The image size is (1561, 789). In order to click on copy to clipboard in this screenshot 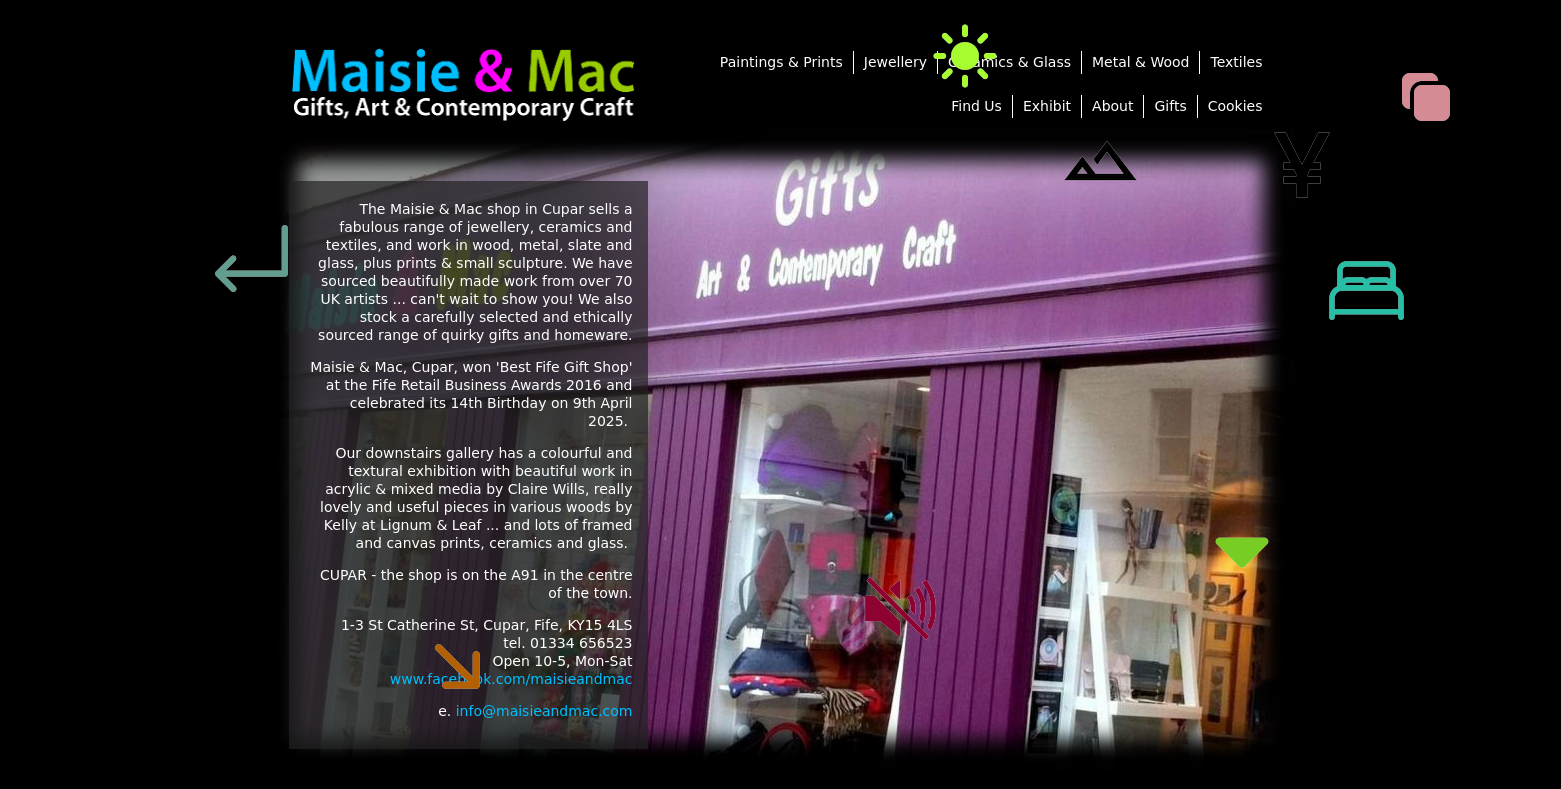, I will do `click(1426, 97)`.